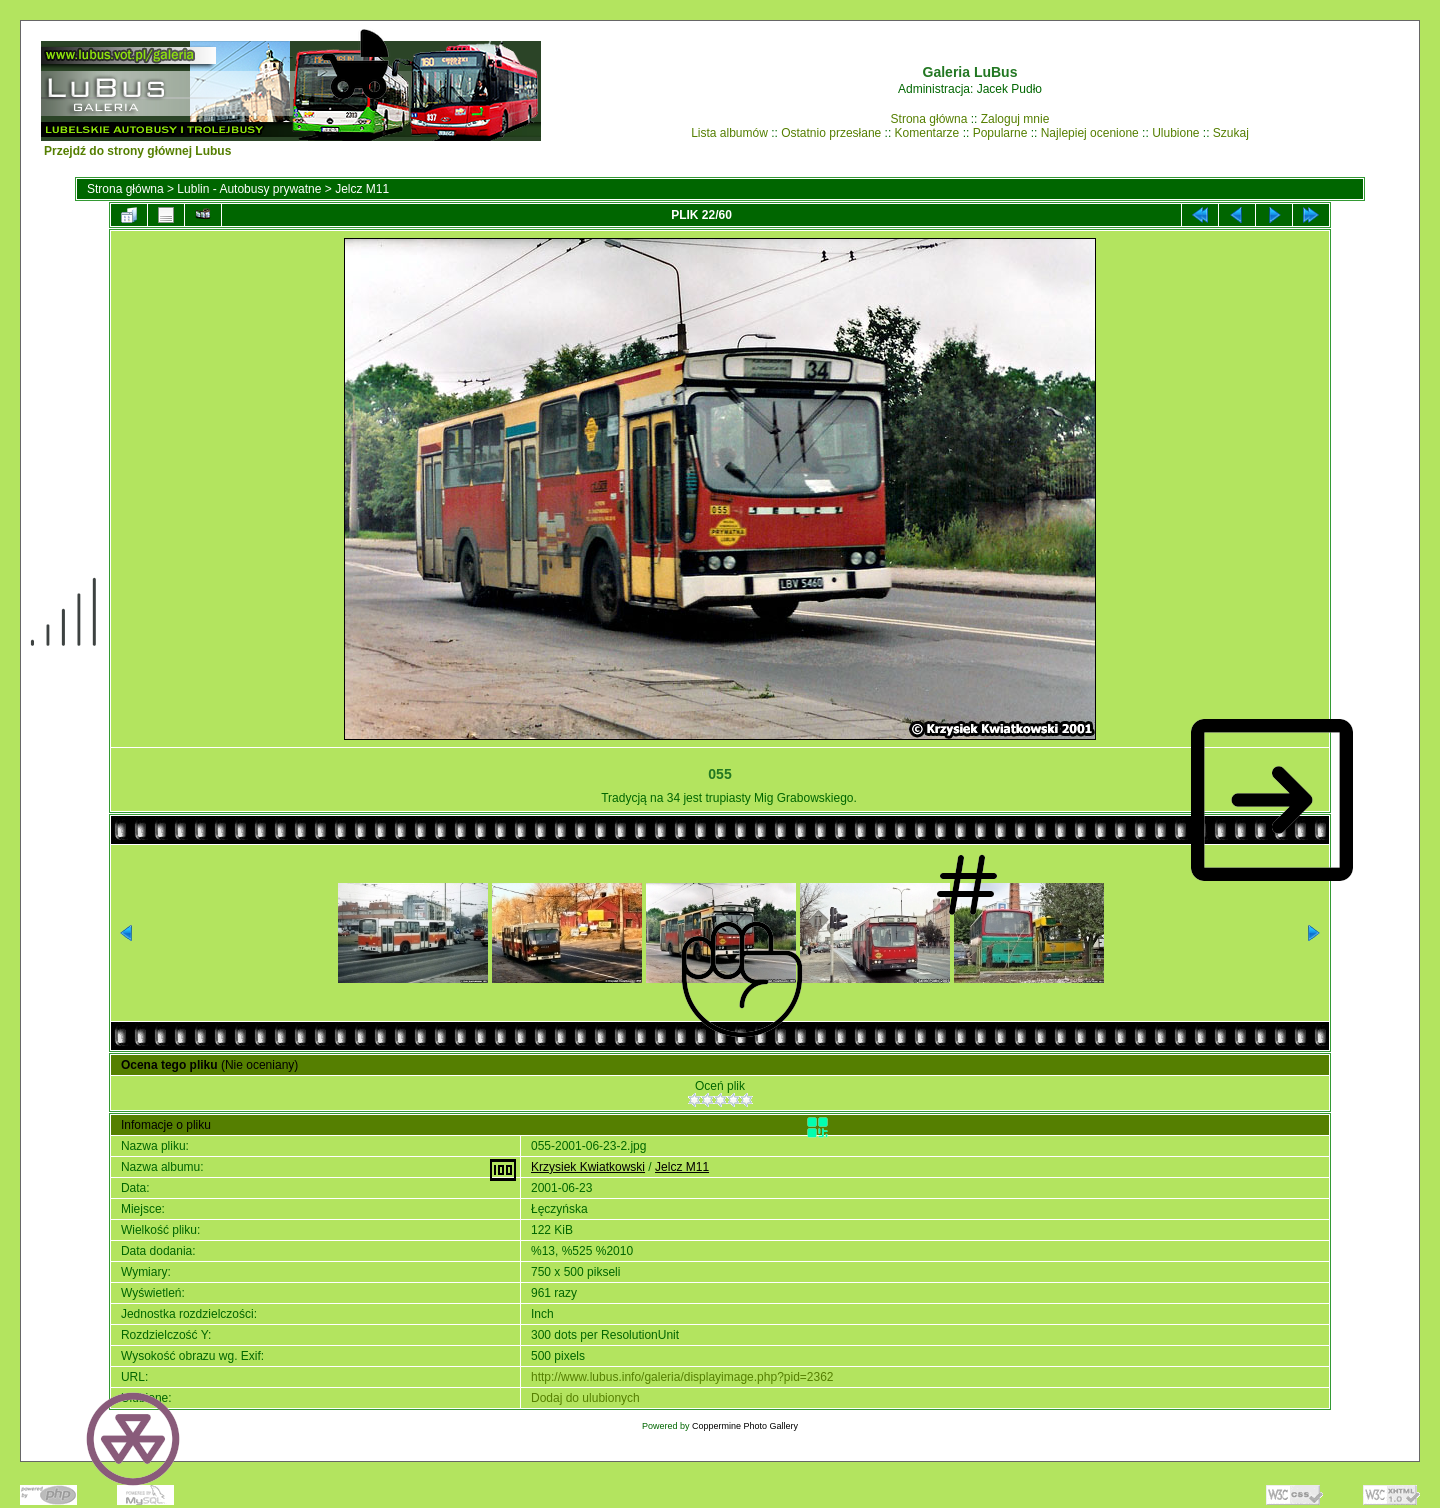 Image resolution: width=1440 pixels, height=1508 pixels. What do you see at coordinates (1272, 800) in the screenshot?
I see `navigate to the next page or section` at bounding box center [1272, 800].